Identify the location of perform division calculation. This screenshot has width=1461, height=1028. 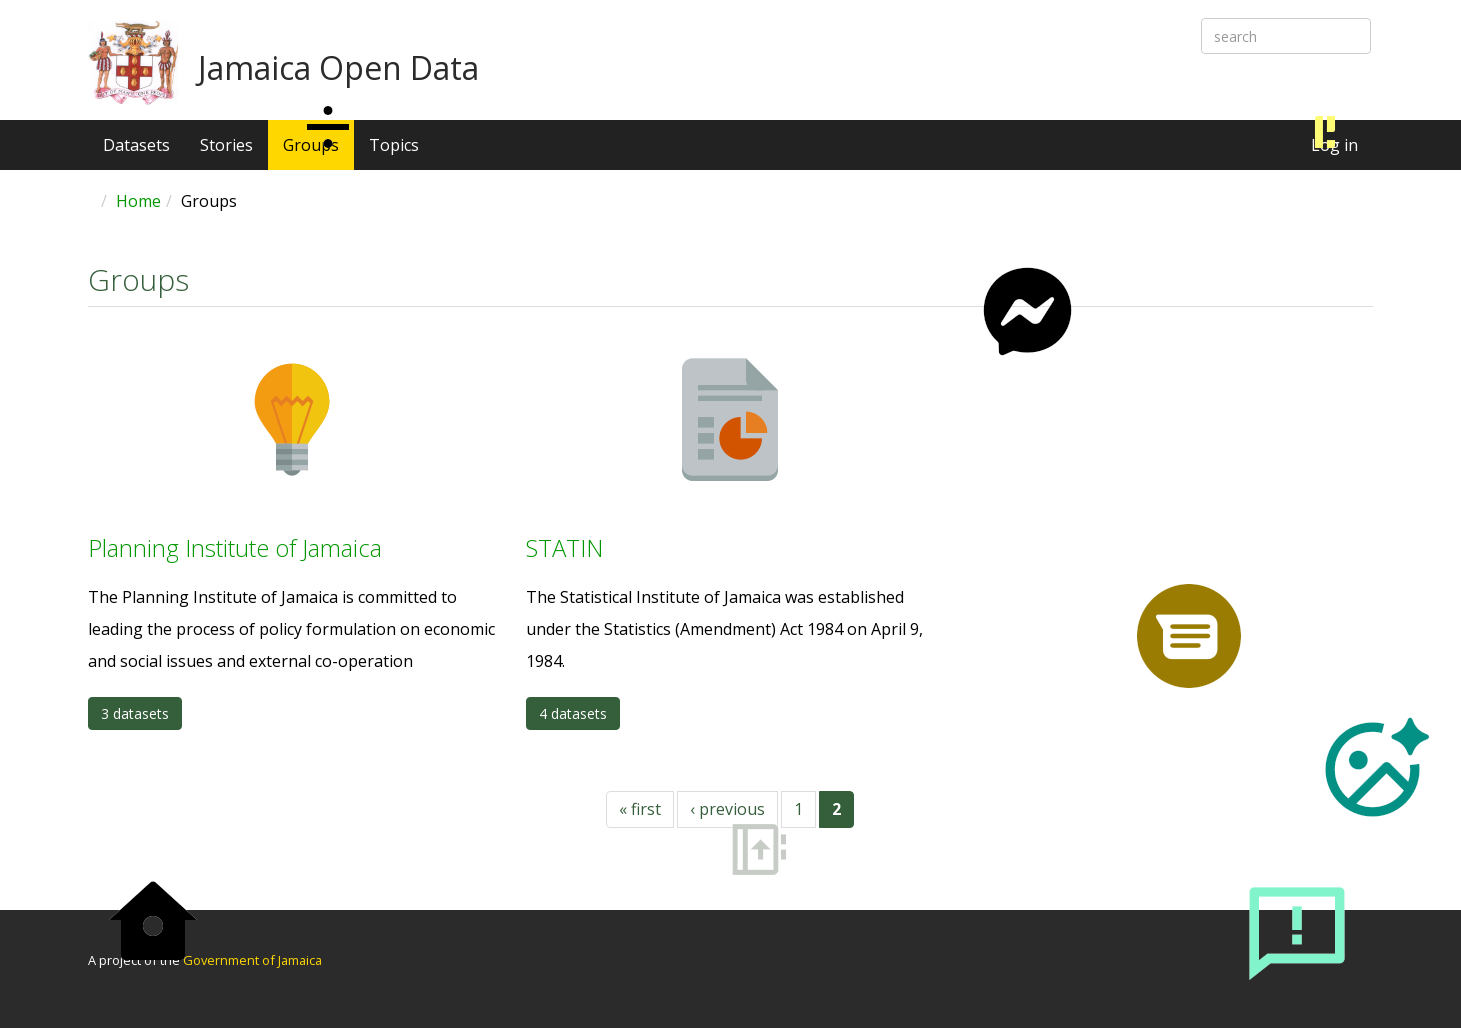
(328, 127).